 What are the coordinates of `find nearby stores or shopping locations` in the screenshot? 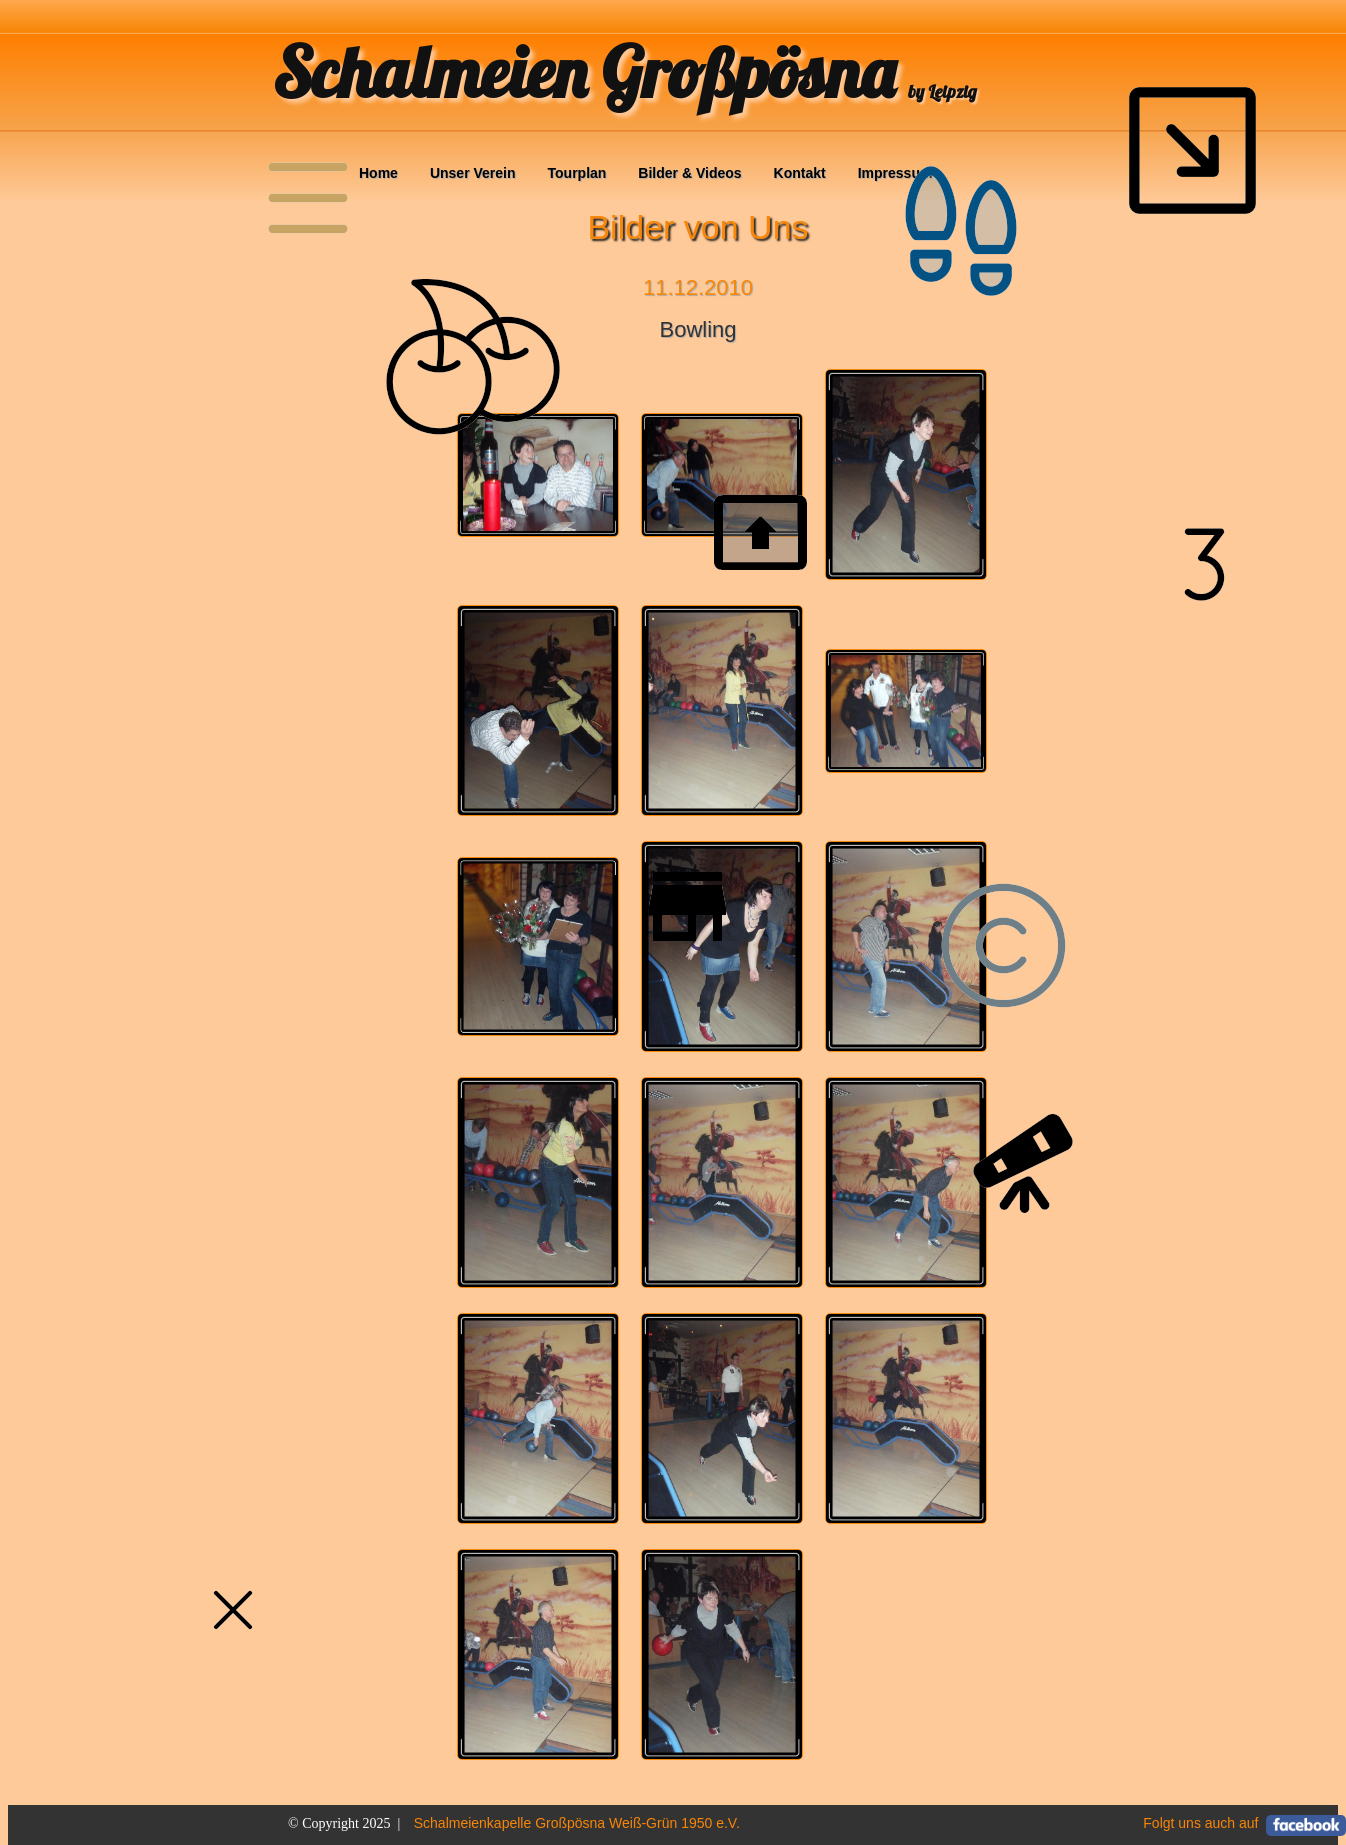 It's located at (687, 906).